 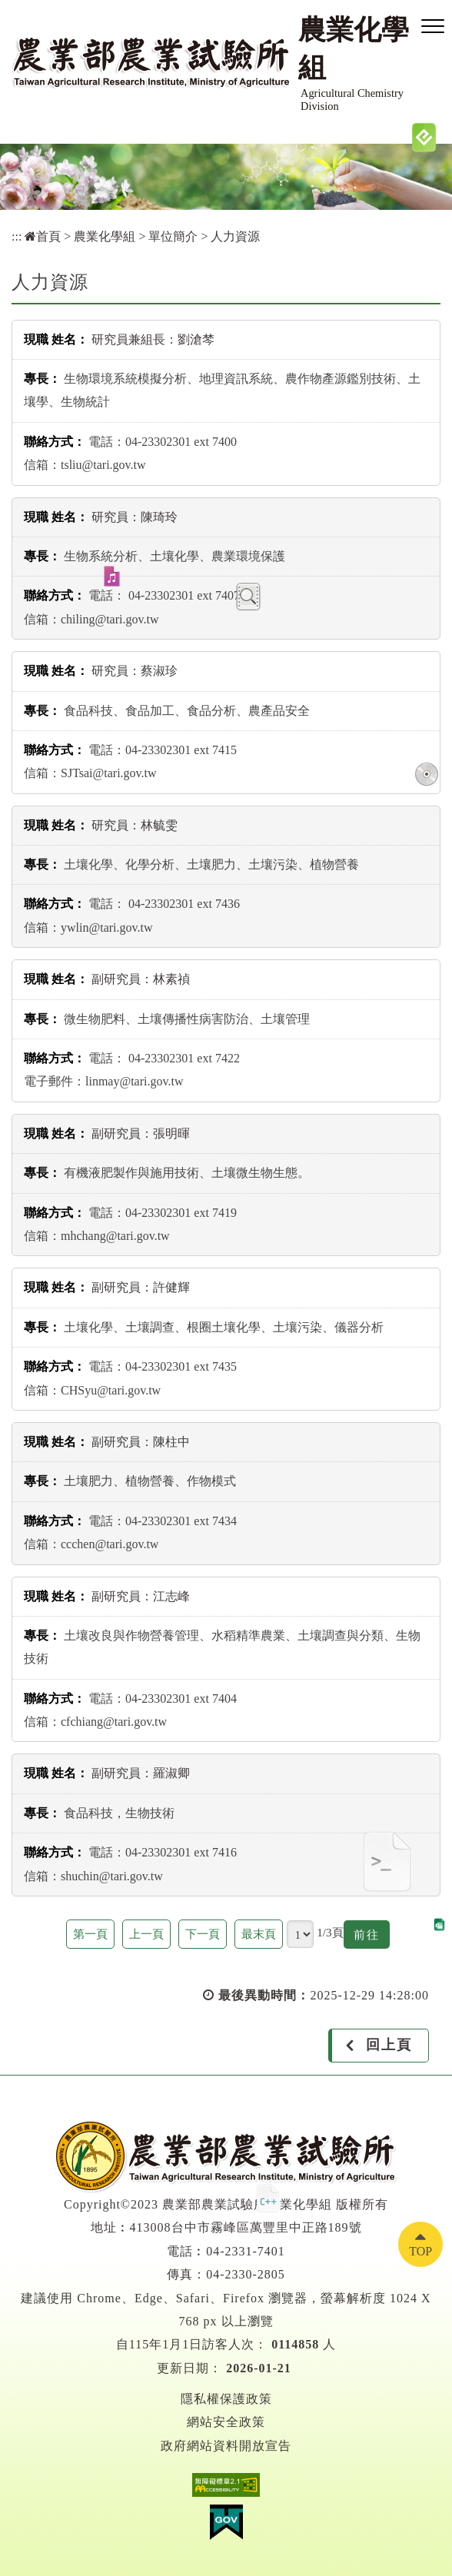 I want to click on an epub ebook file, so click(x=424, y=137).